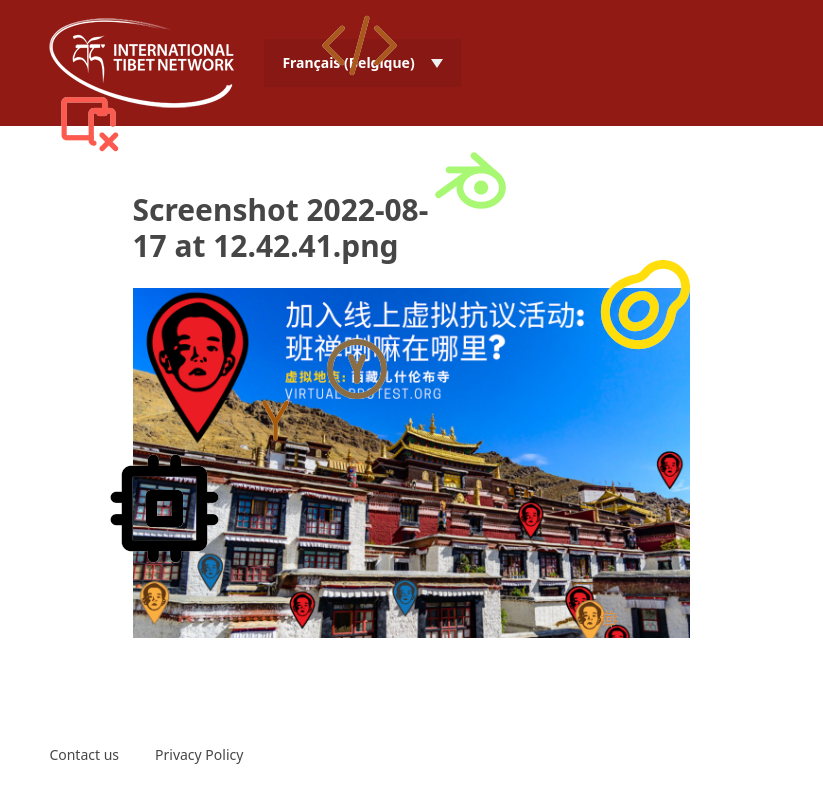 This screenshot has height=800, width=823. I want to click on indicates items or options starting with letter Y, so click(357, 369).